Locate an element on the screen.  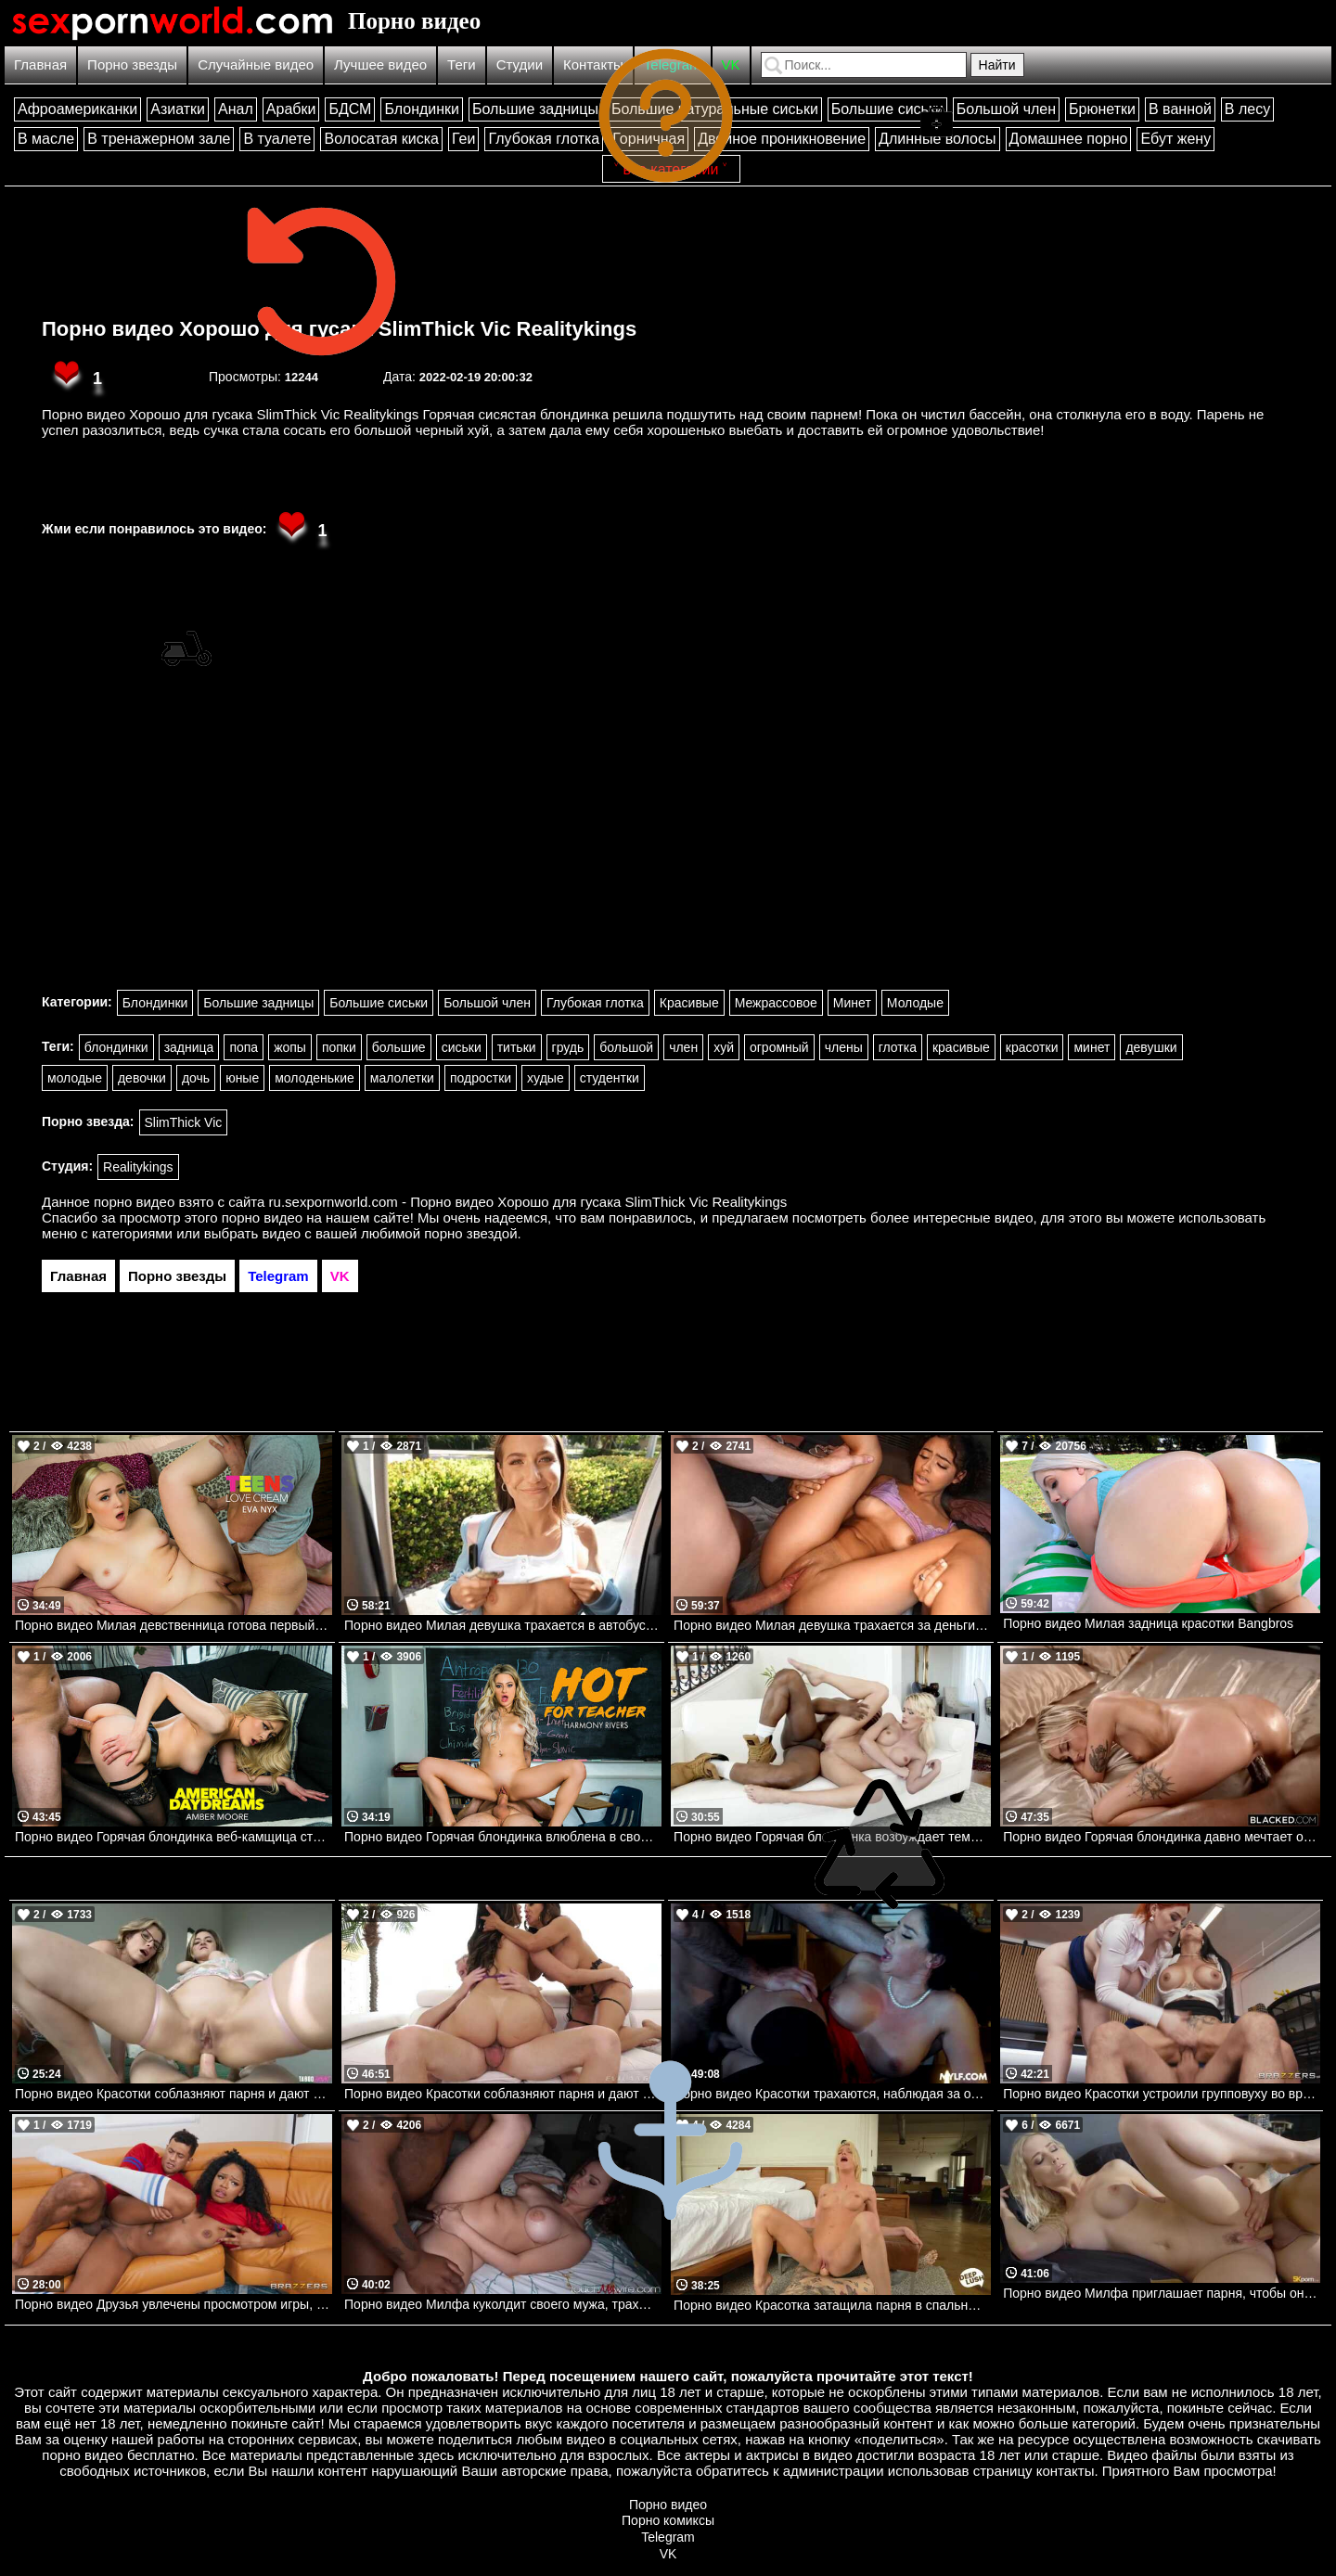
recycle or move item to trash is located at coordinates (880, 1844).